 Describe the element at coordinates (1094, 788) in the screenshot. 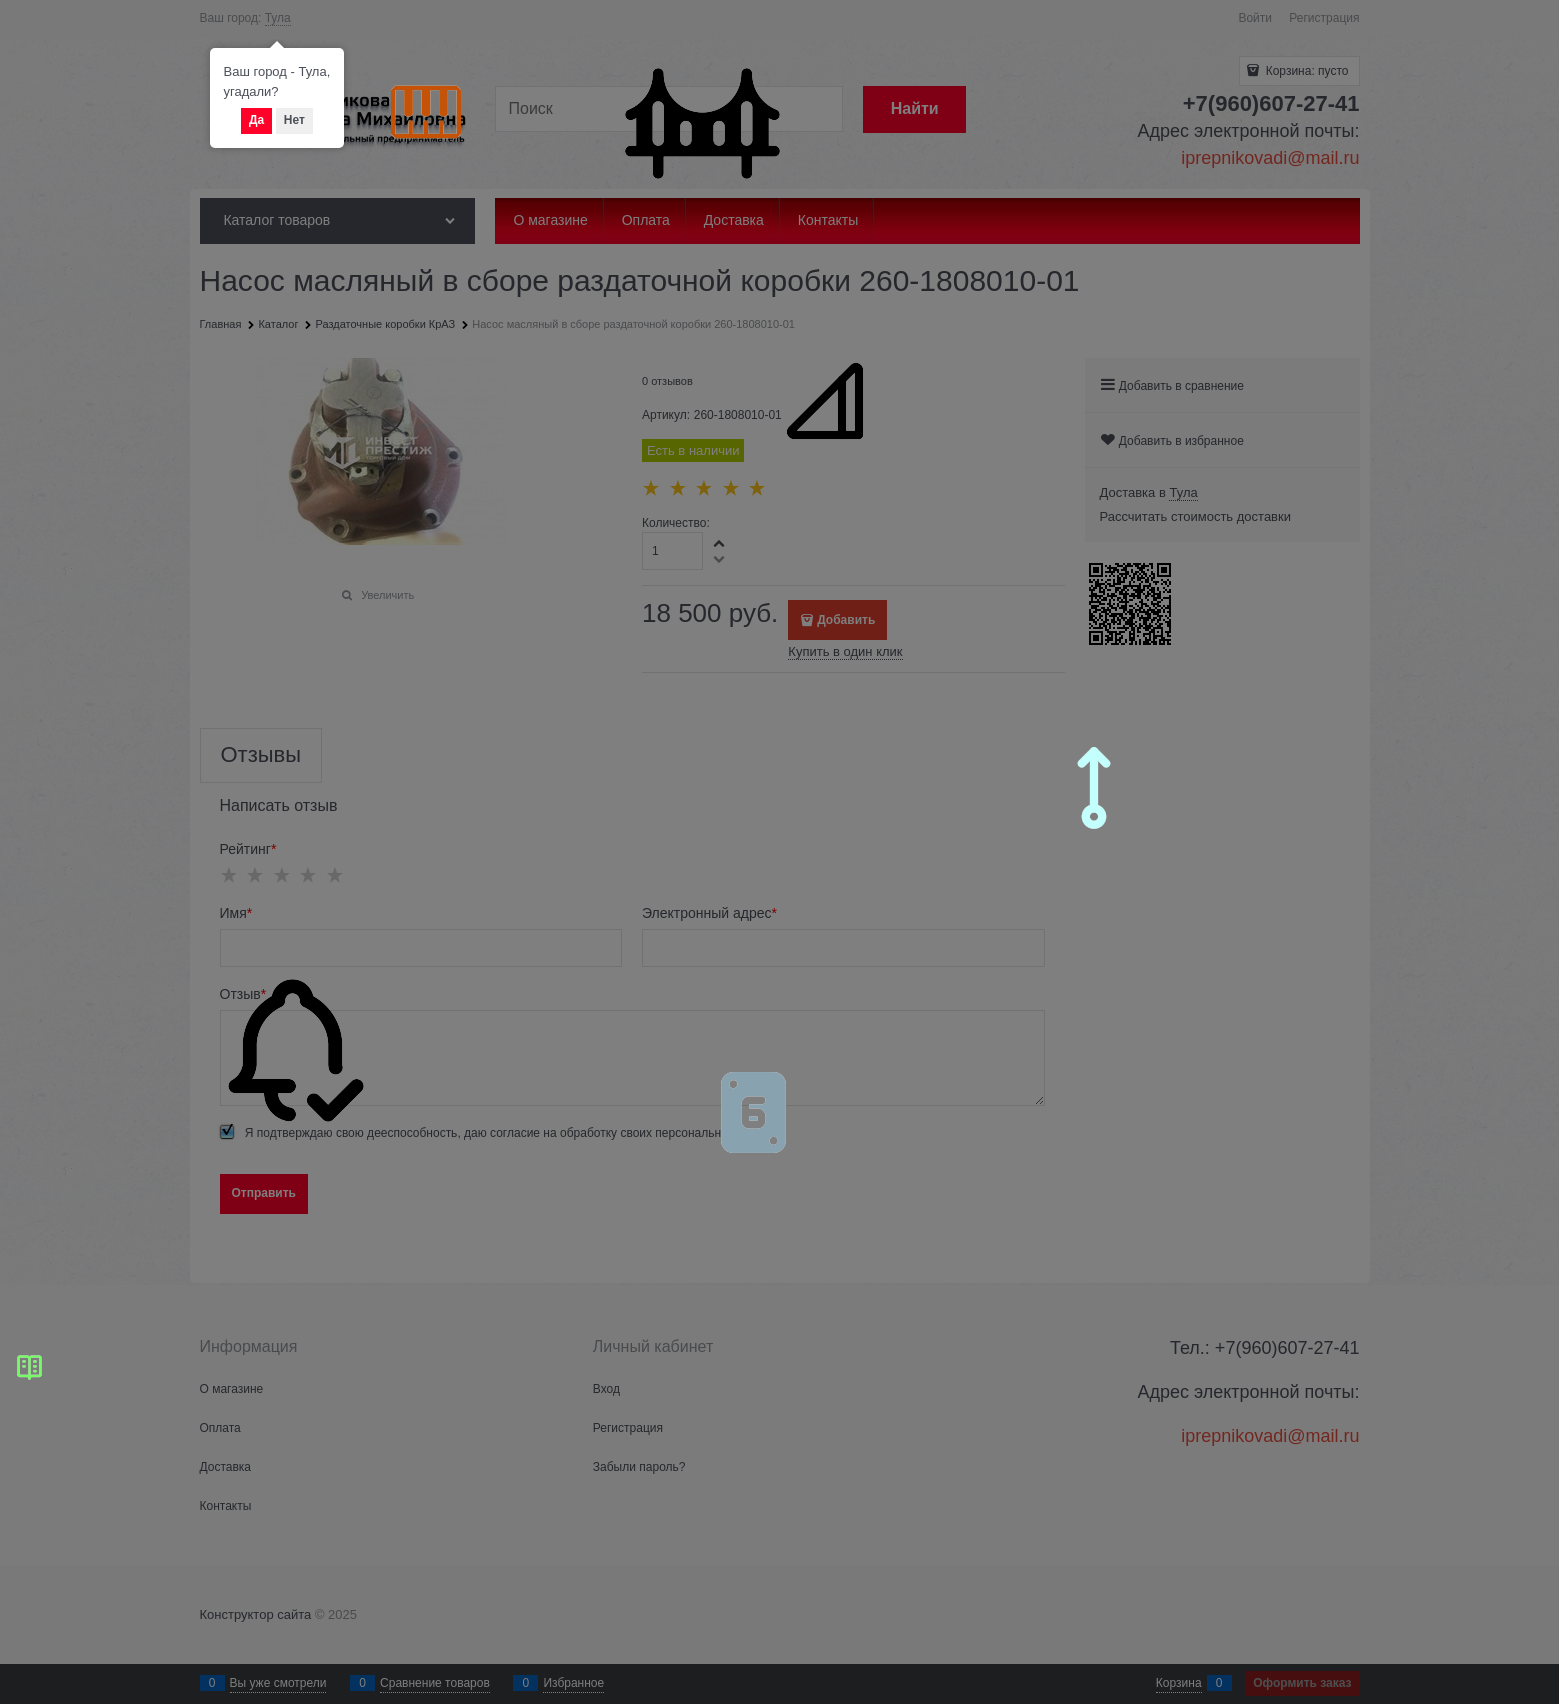

I see `scroll to top of page` at that location.